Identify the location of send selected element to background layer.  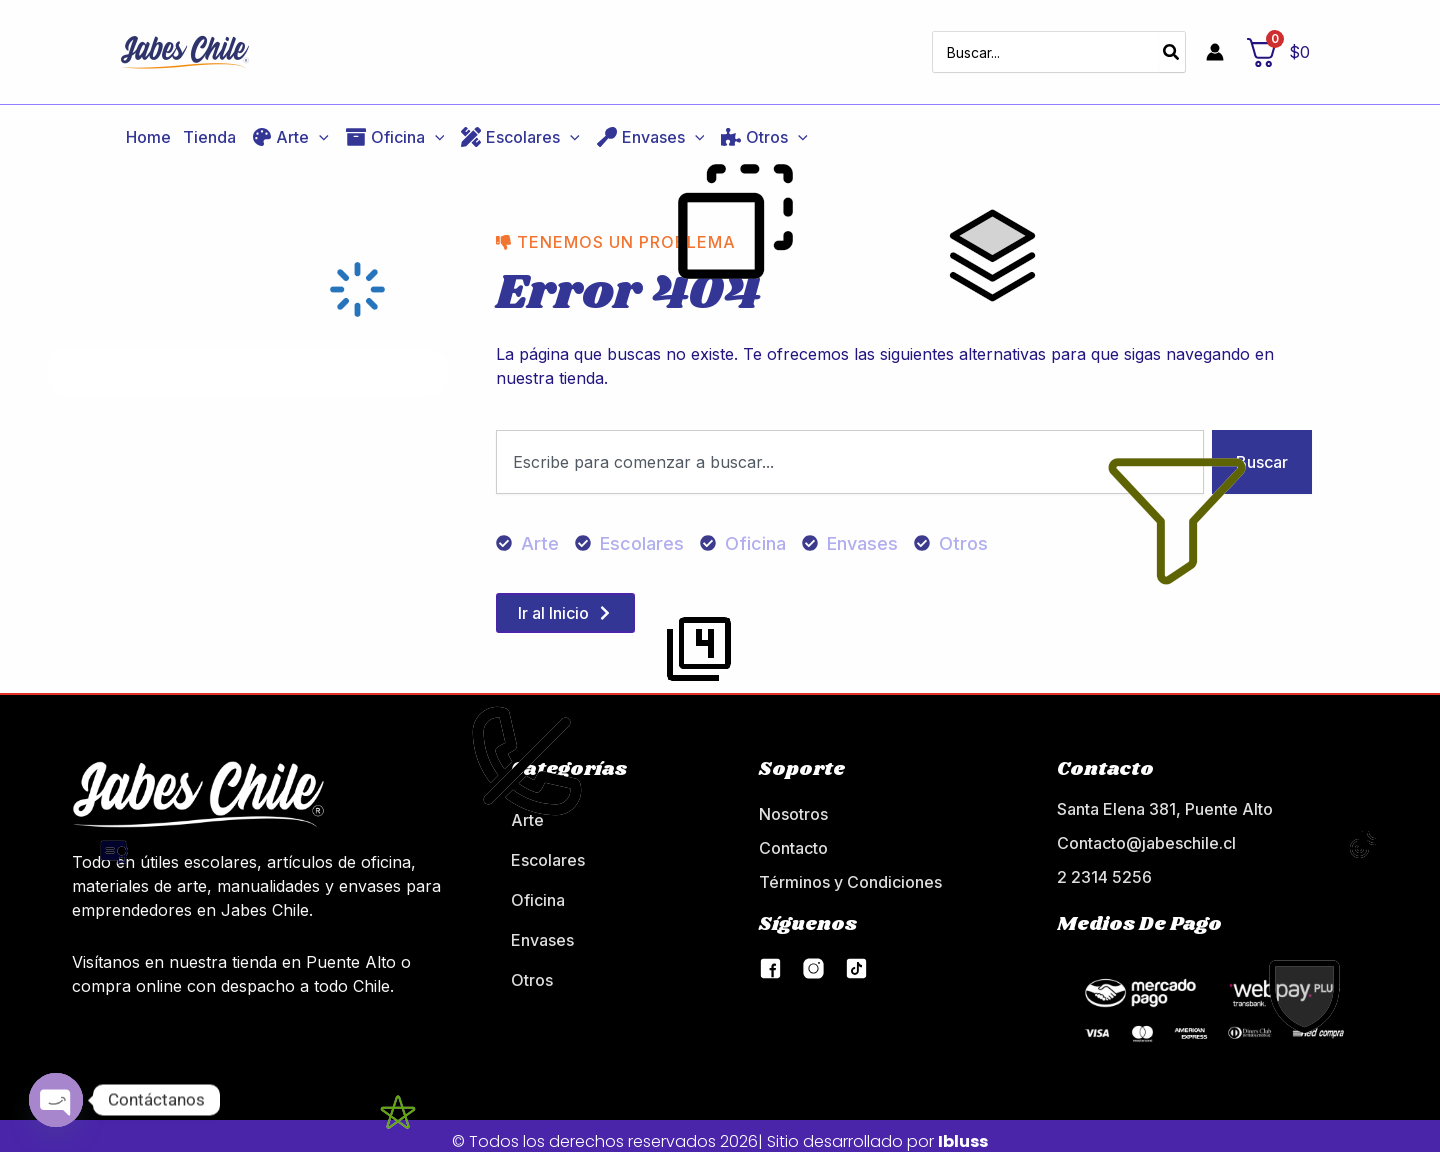
(735, 221).